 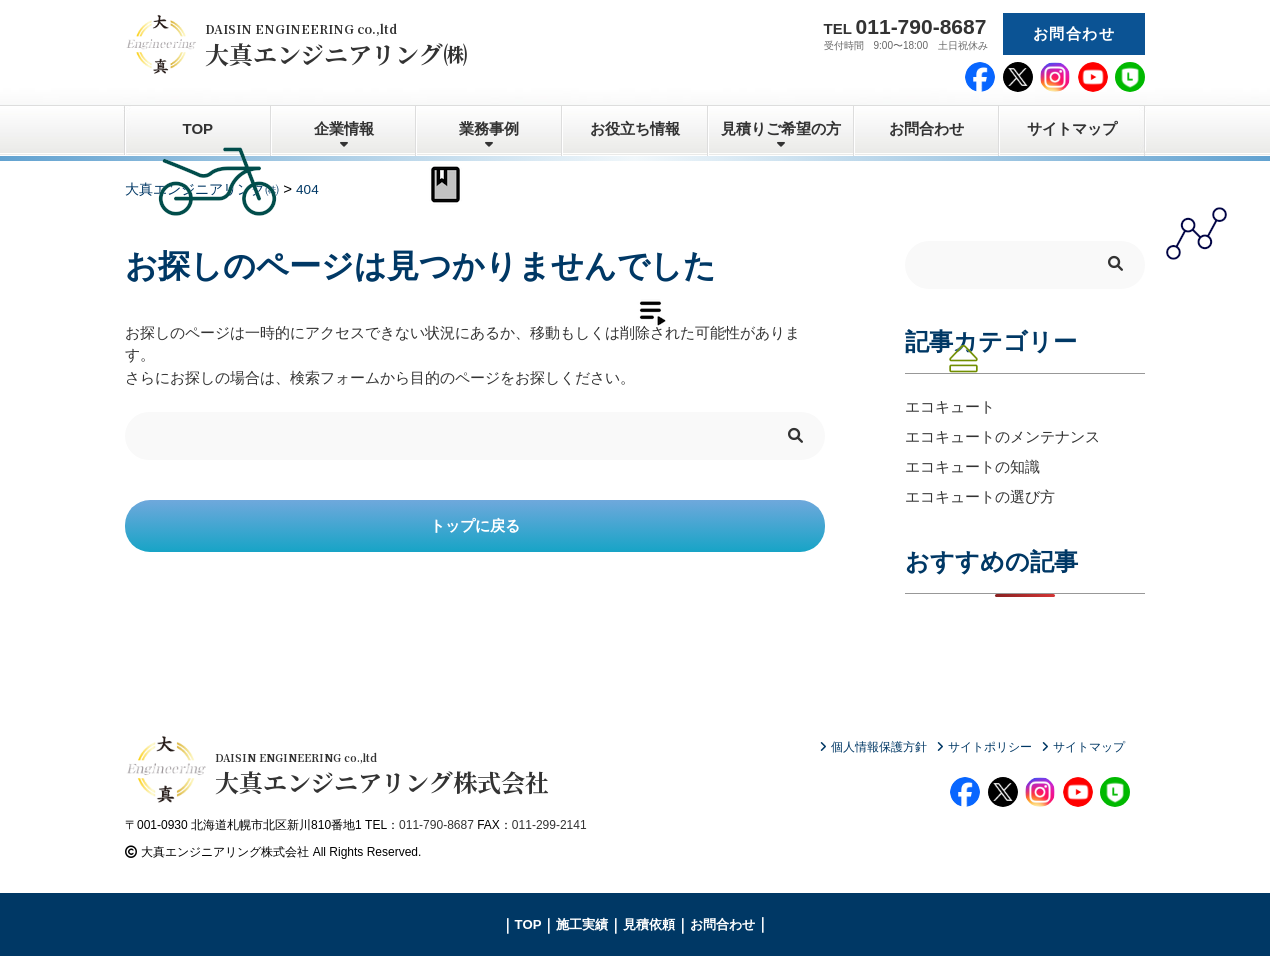 I want to click on view connected data points or nodes, so click(x=1196, y=233).